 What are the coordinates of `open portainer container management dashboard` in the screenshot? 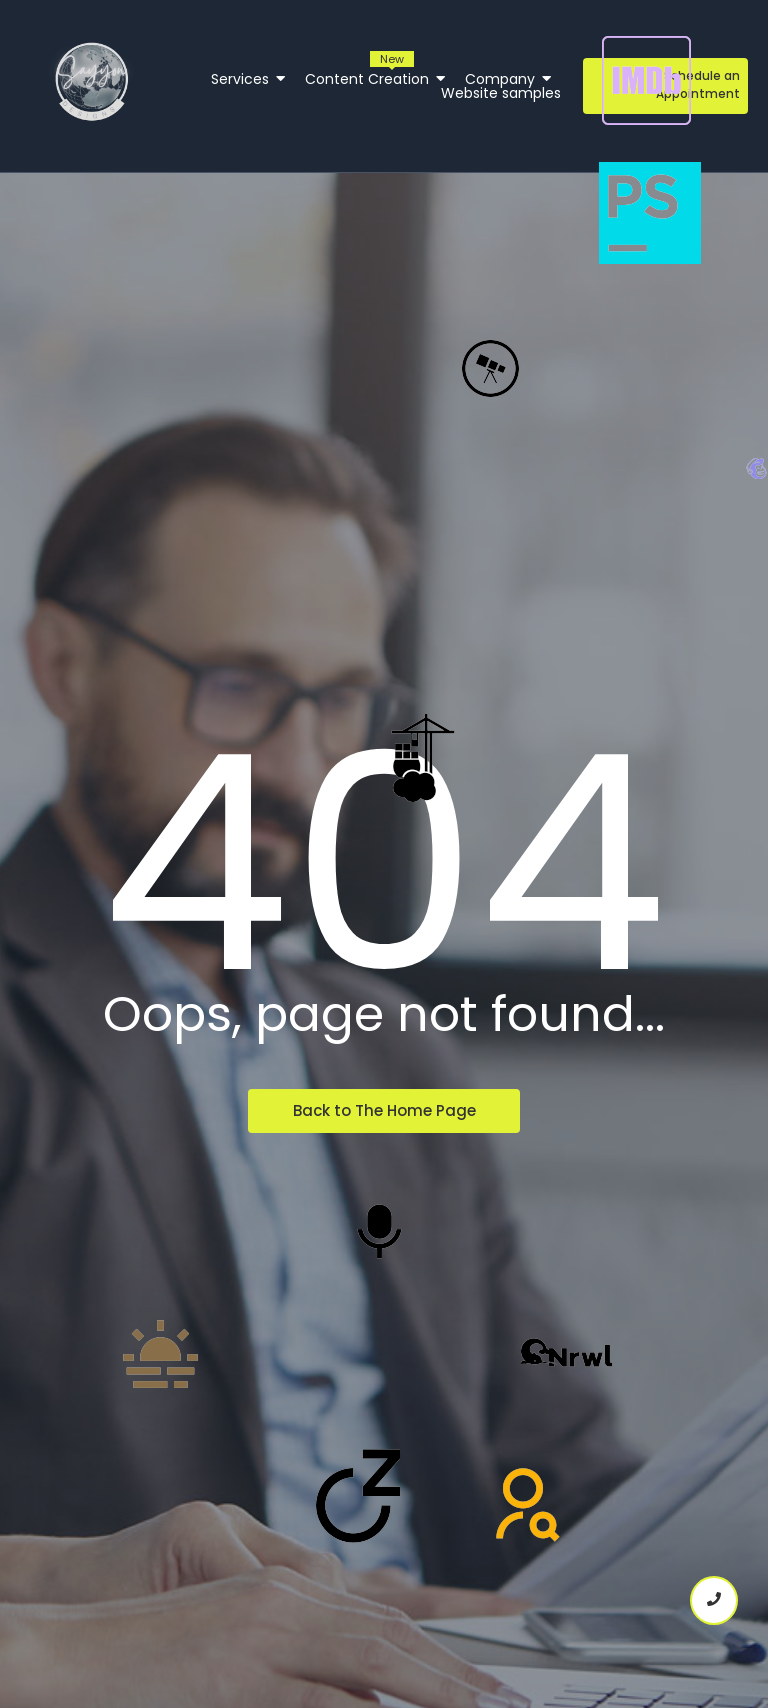 It's located at (423, 758).